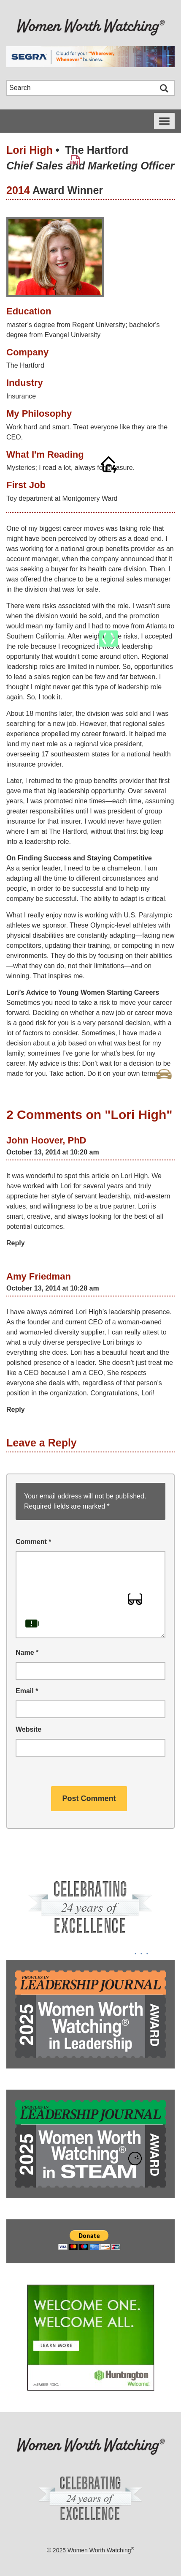  What do you see at coordinates (108, 639) in the screenshot?
I see `view or edit source code` at bounding box center [108, 639].